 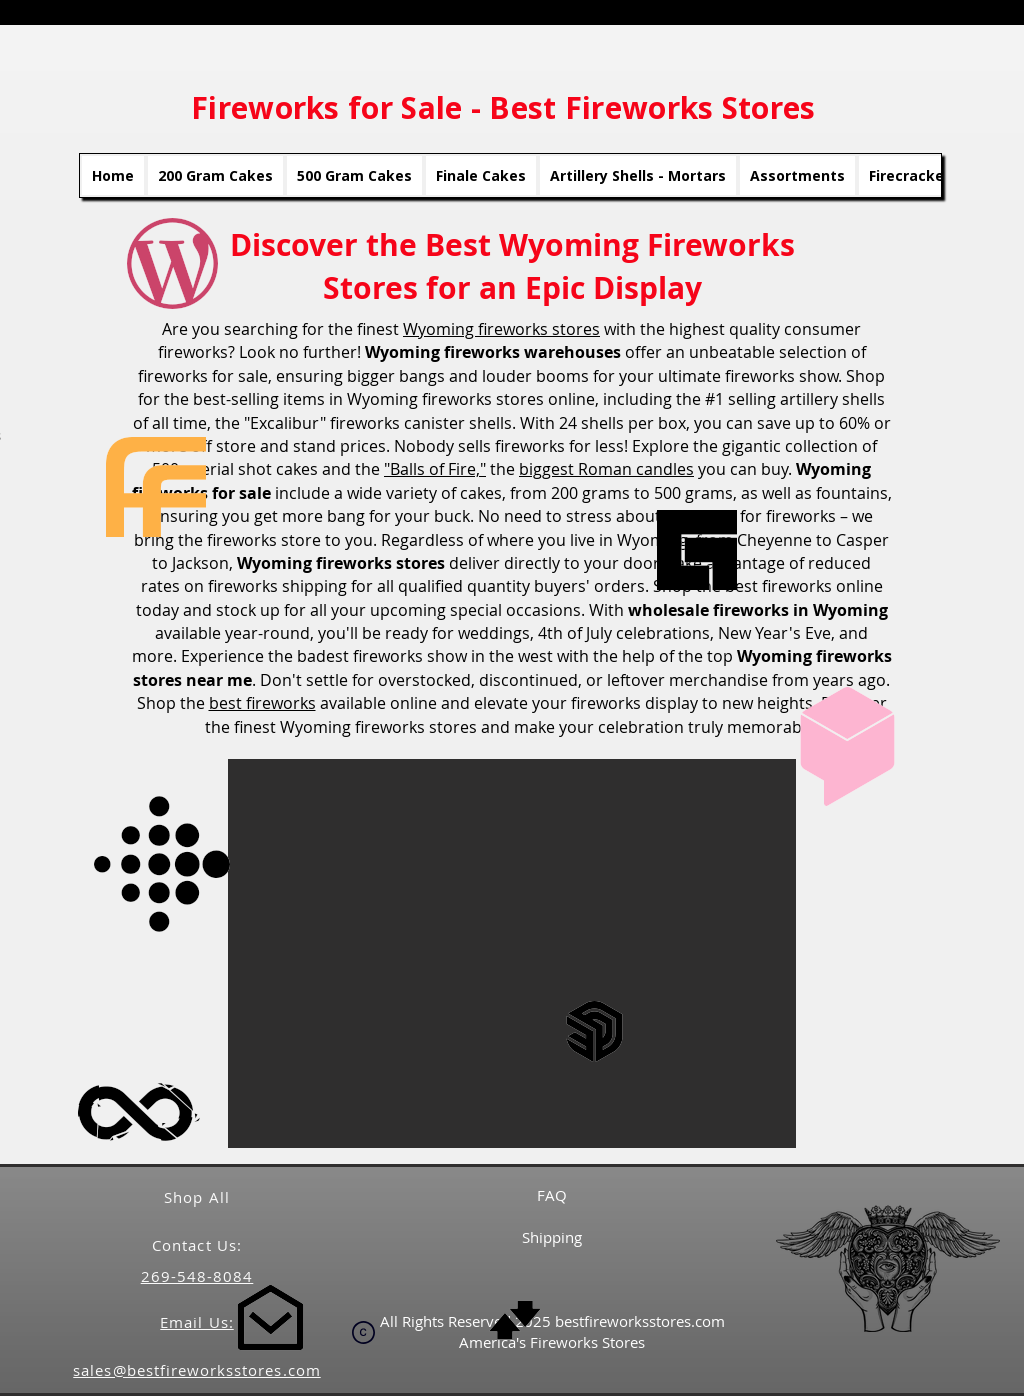 What do you see at coordinates (270, 1320) in the screenshot?
I see `view an opened email message` at bounding box center [270, 1320].